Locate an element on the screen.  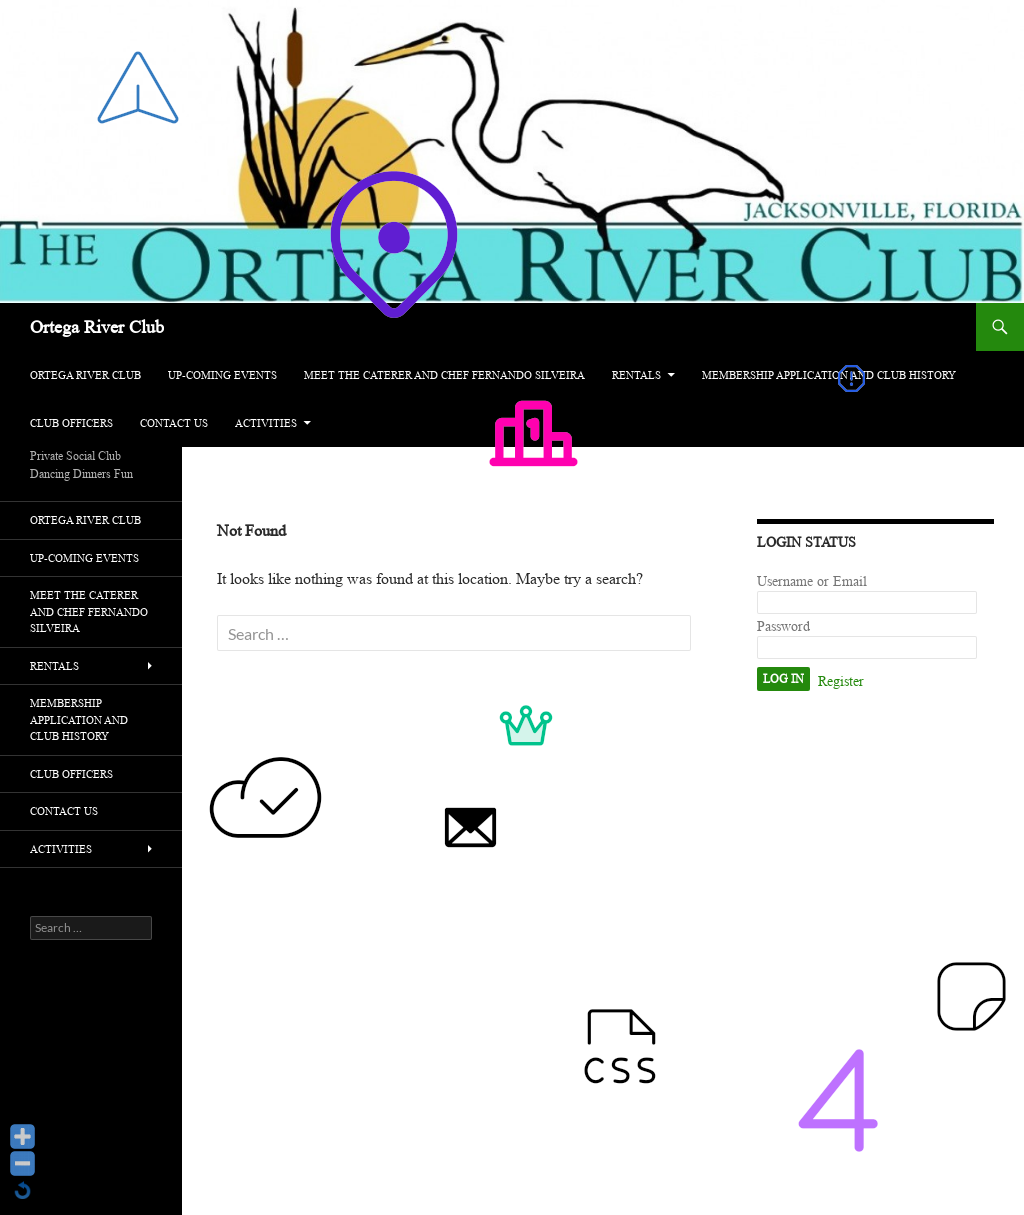
view leaderboard rankings is located at coordinates (533, 433).